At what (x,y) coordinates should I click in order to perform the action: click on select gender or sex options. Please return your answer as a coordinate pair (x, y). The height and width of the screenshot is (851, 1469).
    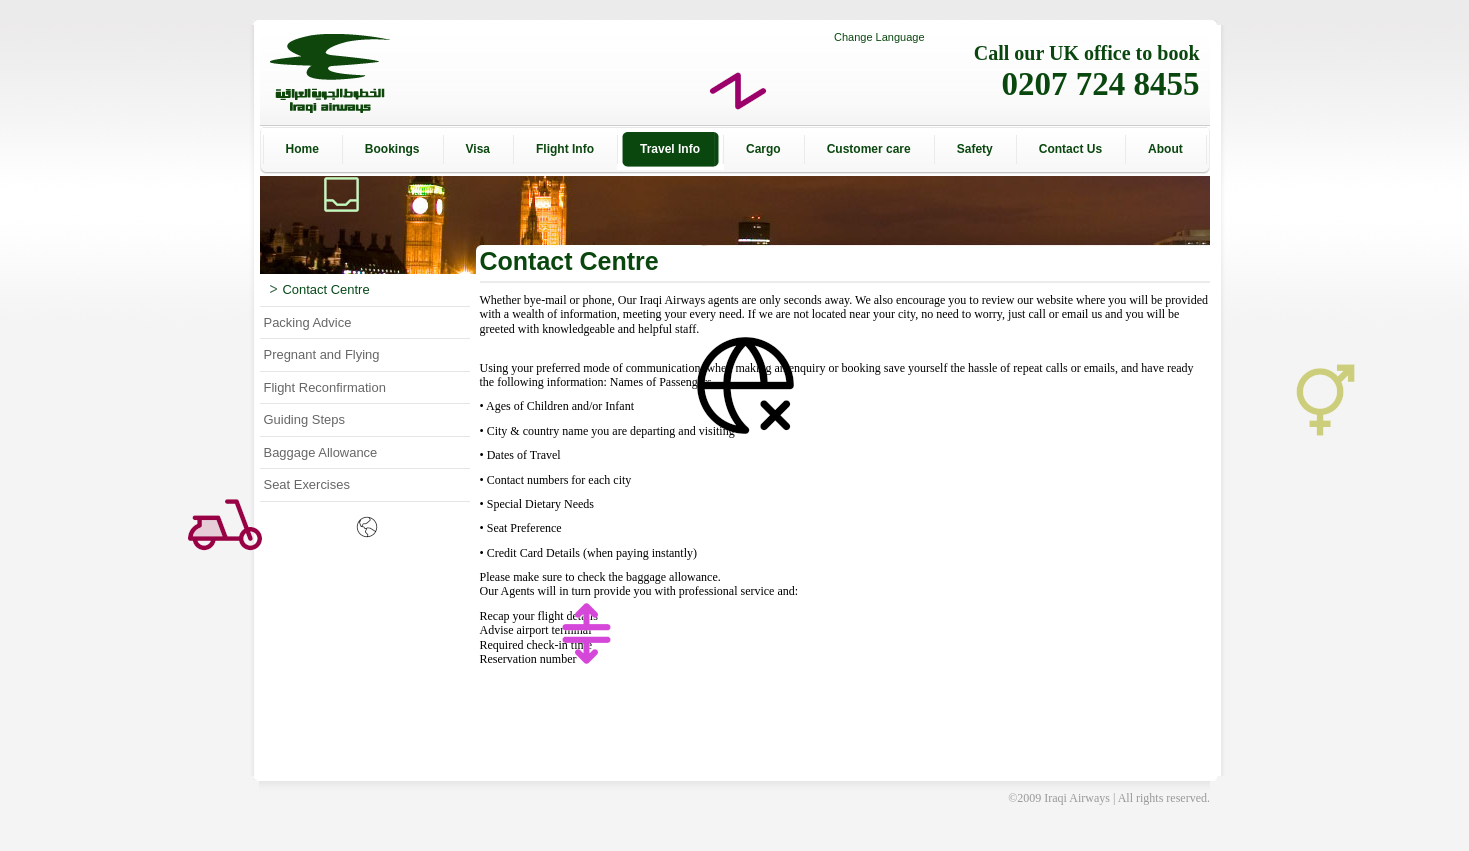
    Looking at the image, I should click on (1326, 400).